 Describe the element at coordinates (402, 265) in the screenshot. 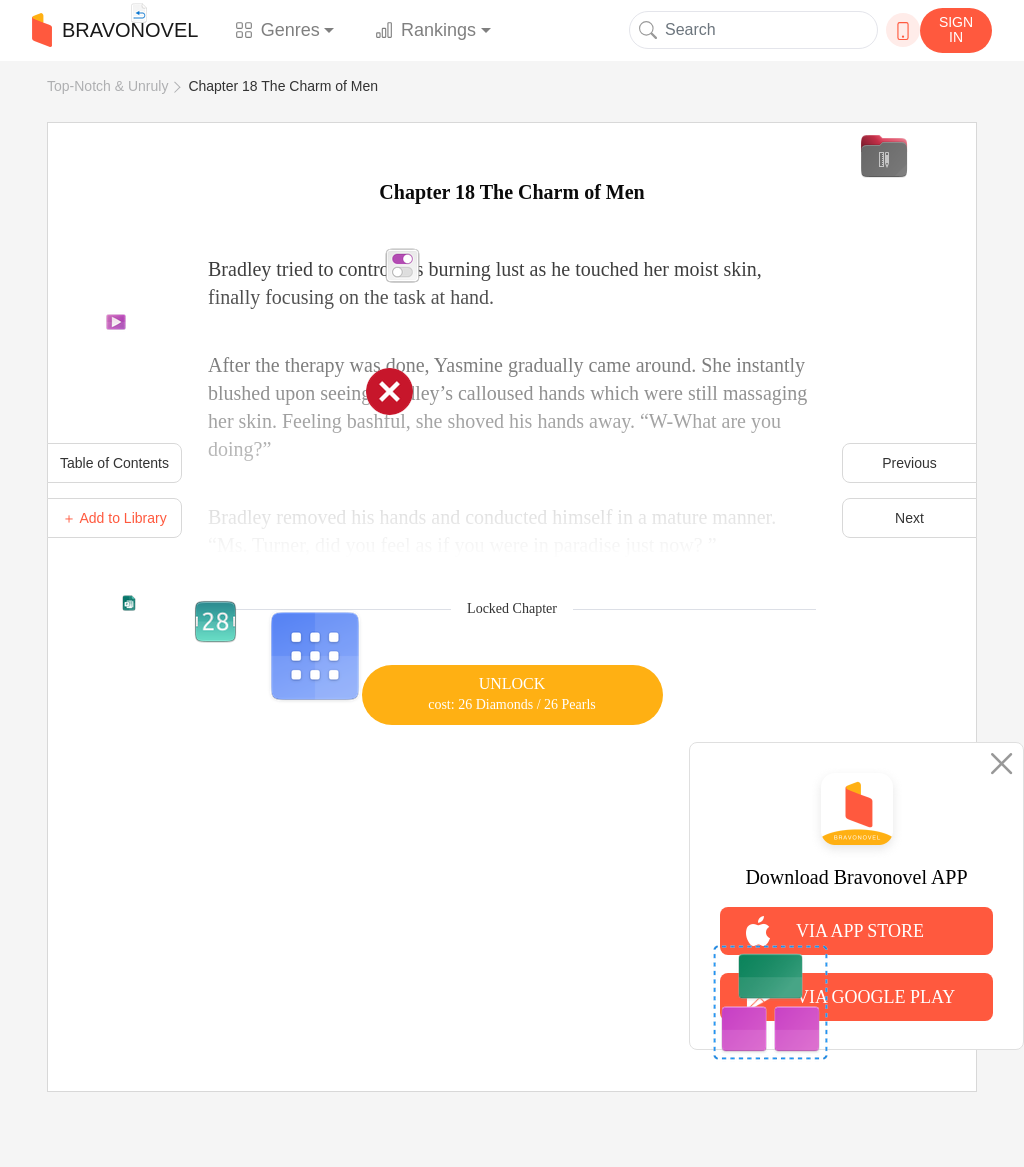

I see `open gnome tweaks settings` at that location.